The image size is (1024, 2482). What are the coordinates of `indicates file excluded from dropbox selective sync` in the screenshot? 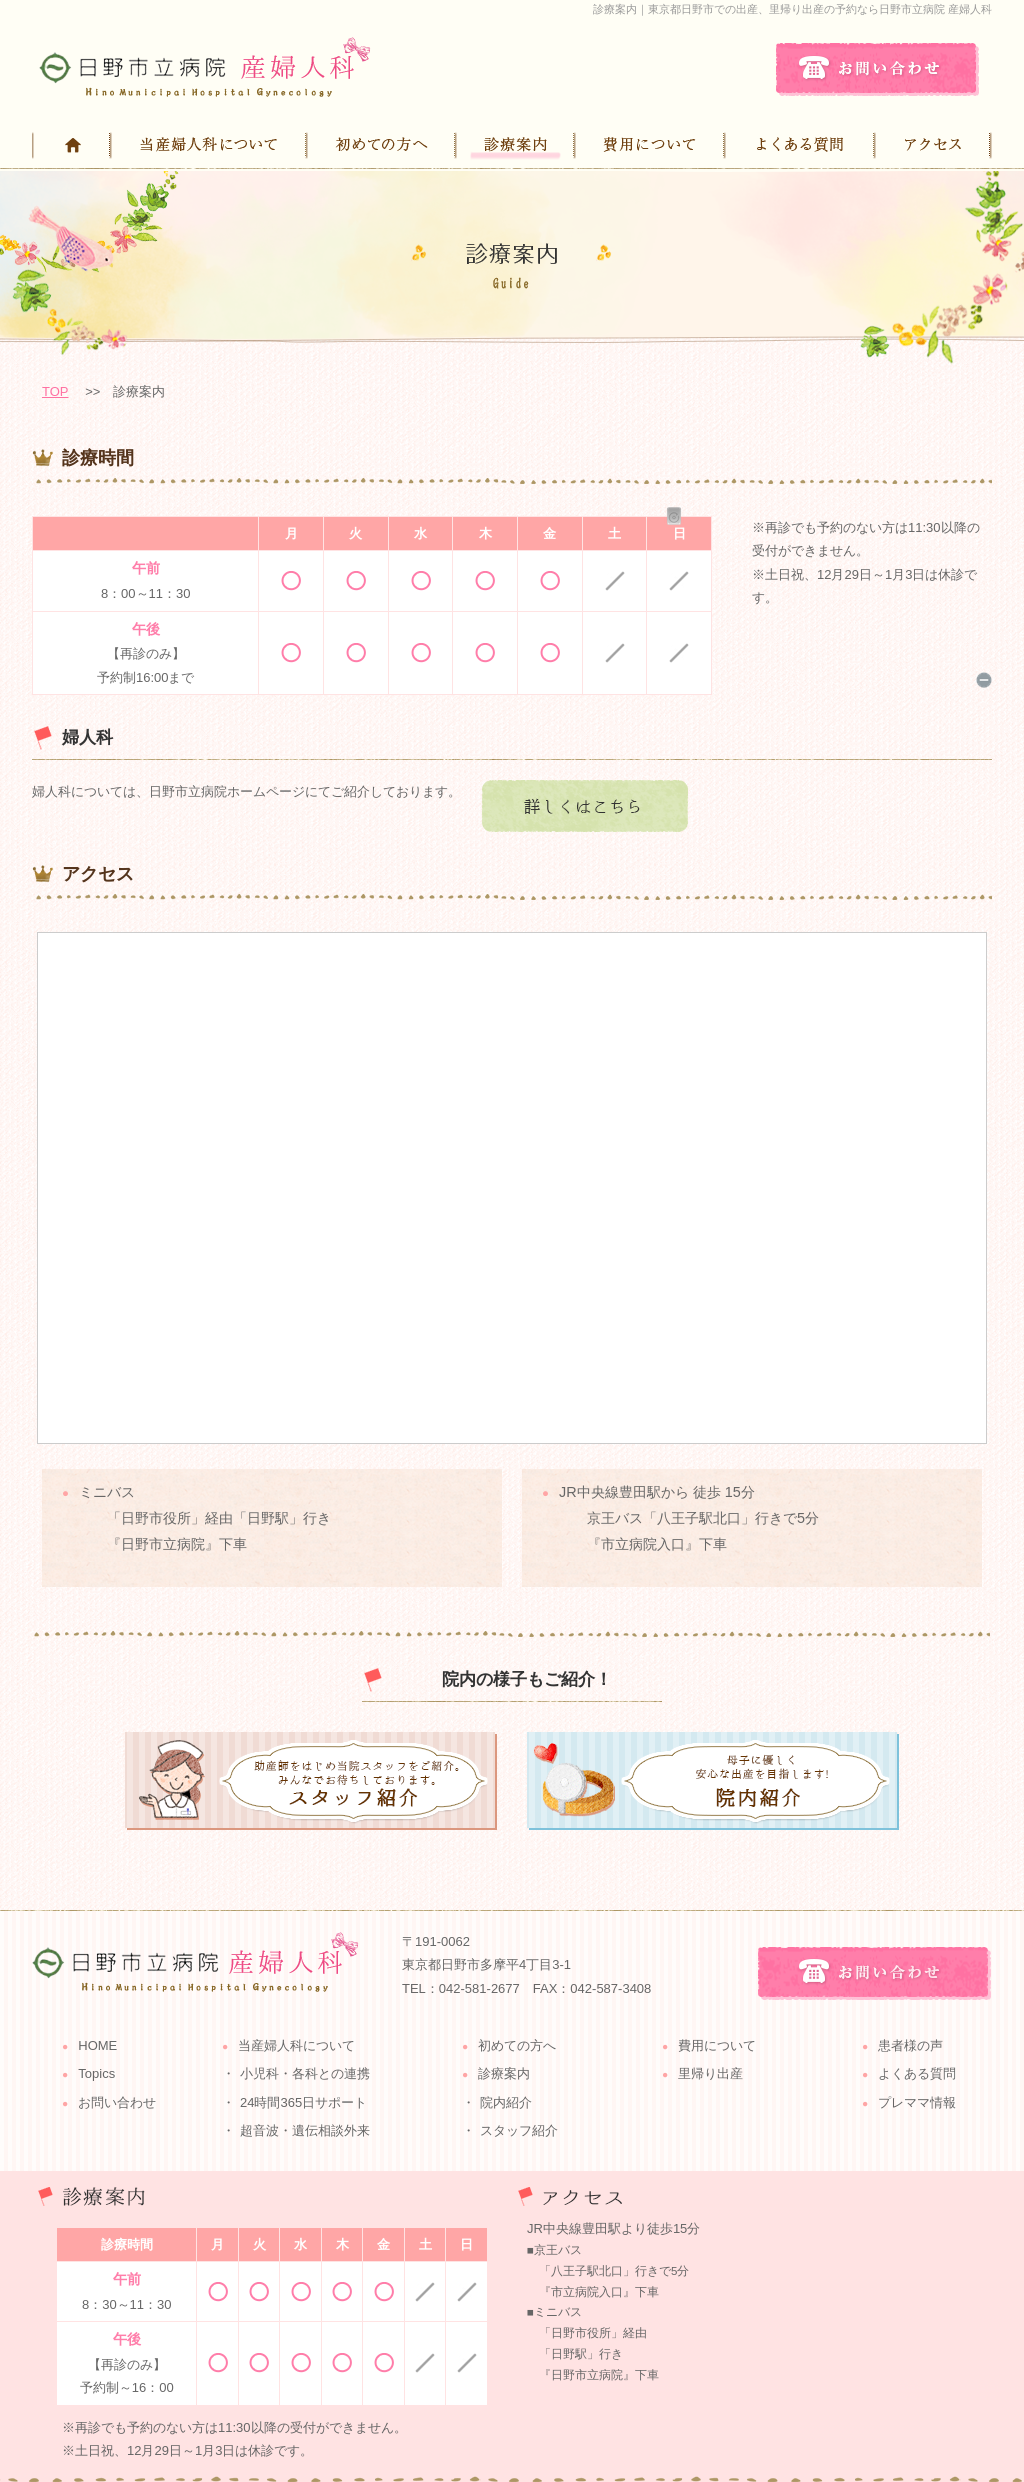 It's located at (984, 680).